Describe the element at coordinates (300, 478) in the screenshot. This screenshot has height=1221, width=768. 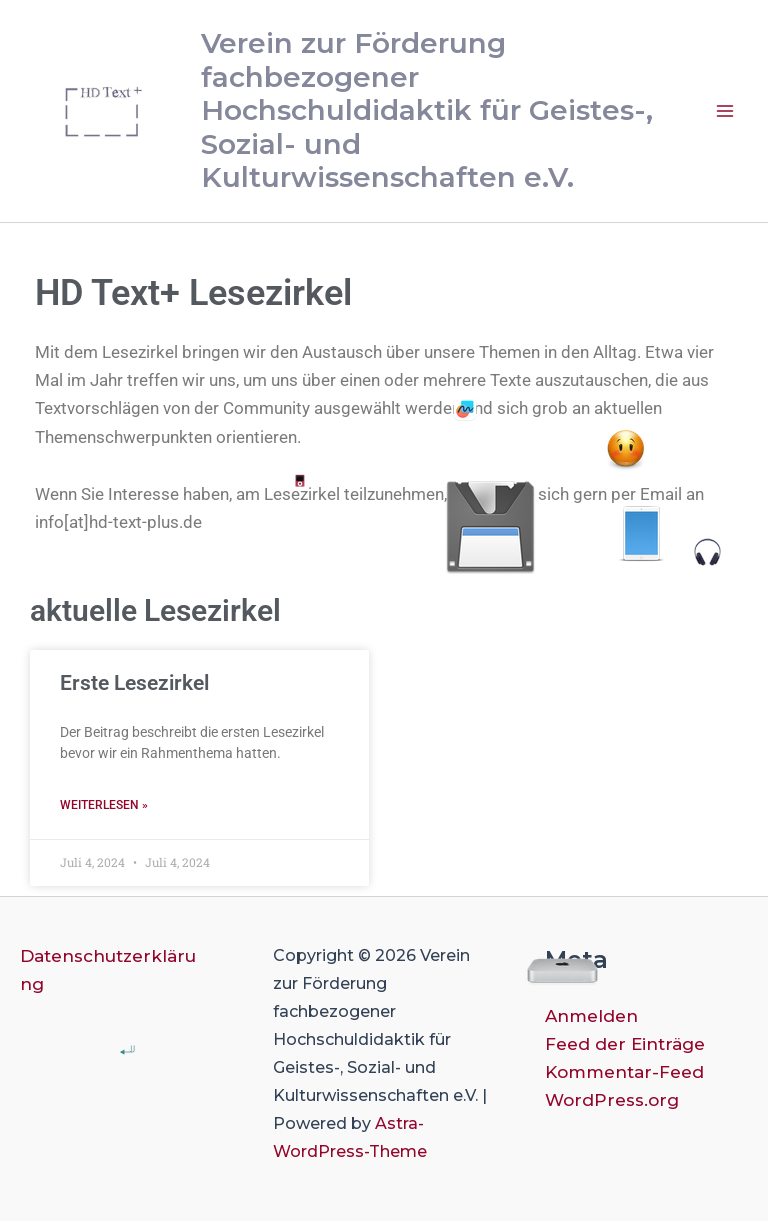
I see `indicates a connected iPod nano device` at that location.